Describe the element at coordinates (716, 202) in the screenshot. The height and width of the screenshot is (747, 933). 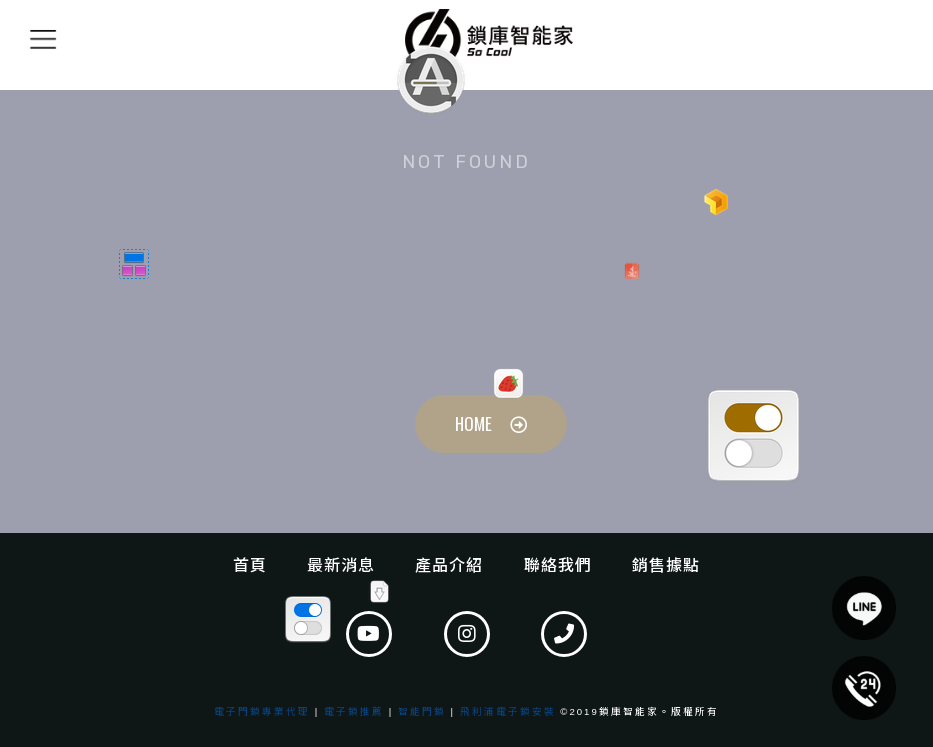
I see `import data or files into an application` at that location.